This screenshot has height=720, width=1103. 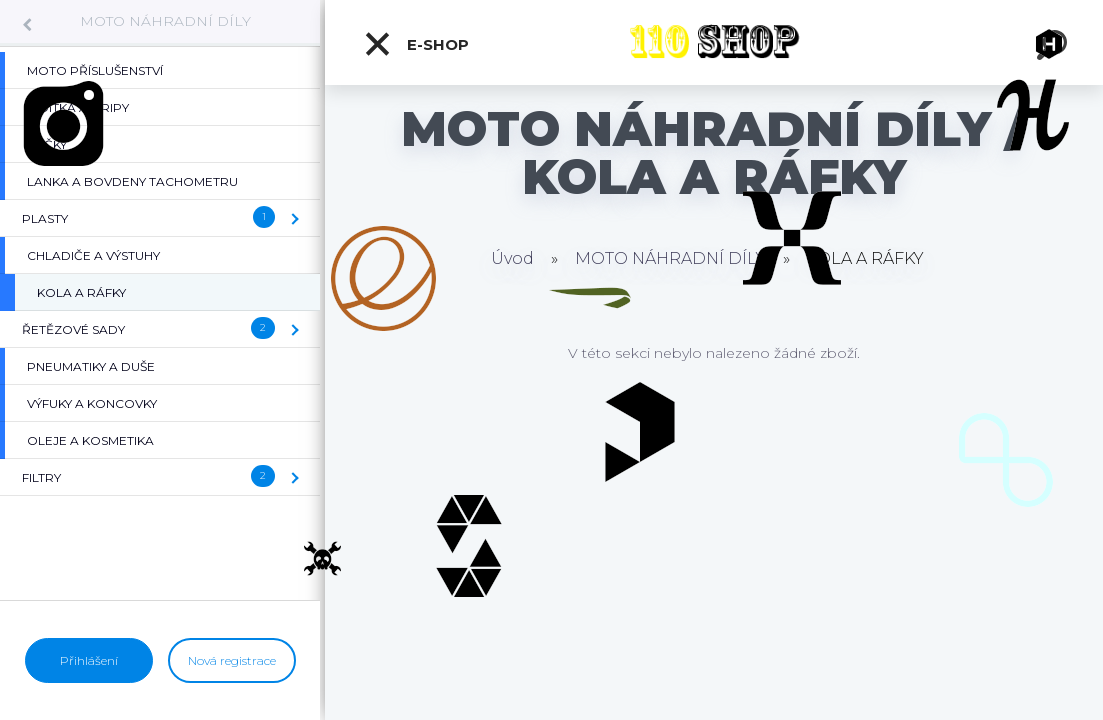 I want to click on link to Solidity smart contract documentation, so click(x=469, y=546).